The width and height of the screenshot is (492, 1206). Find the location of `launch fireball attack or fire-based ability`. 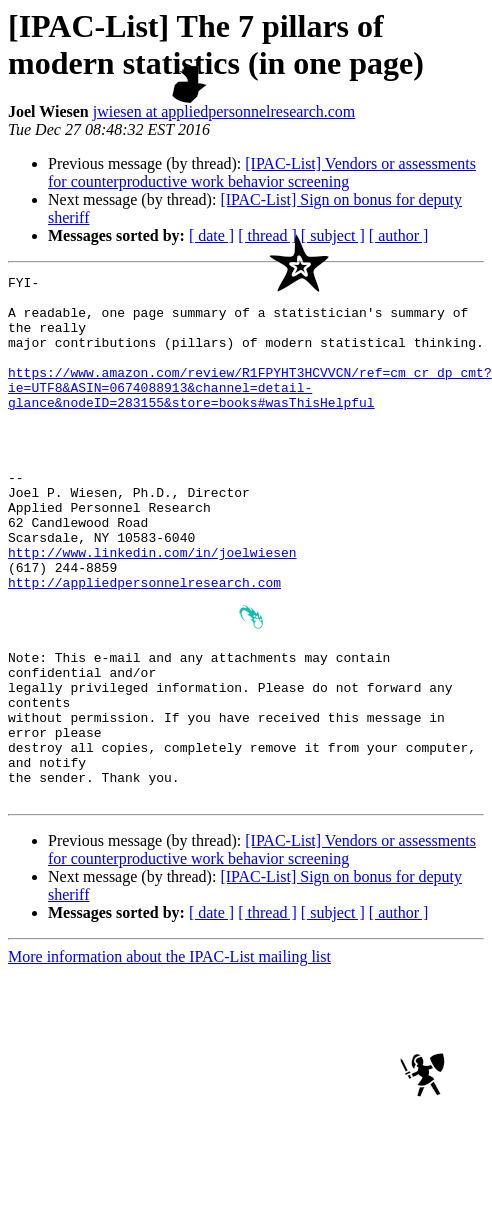

launch fireball attack or fire-based ability is located at coordinates (251, 617).